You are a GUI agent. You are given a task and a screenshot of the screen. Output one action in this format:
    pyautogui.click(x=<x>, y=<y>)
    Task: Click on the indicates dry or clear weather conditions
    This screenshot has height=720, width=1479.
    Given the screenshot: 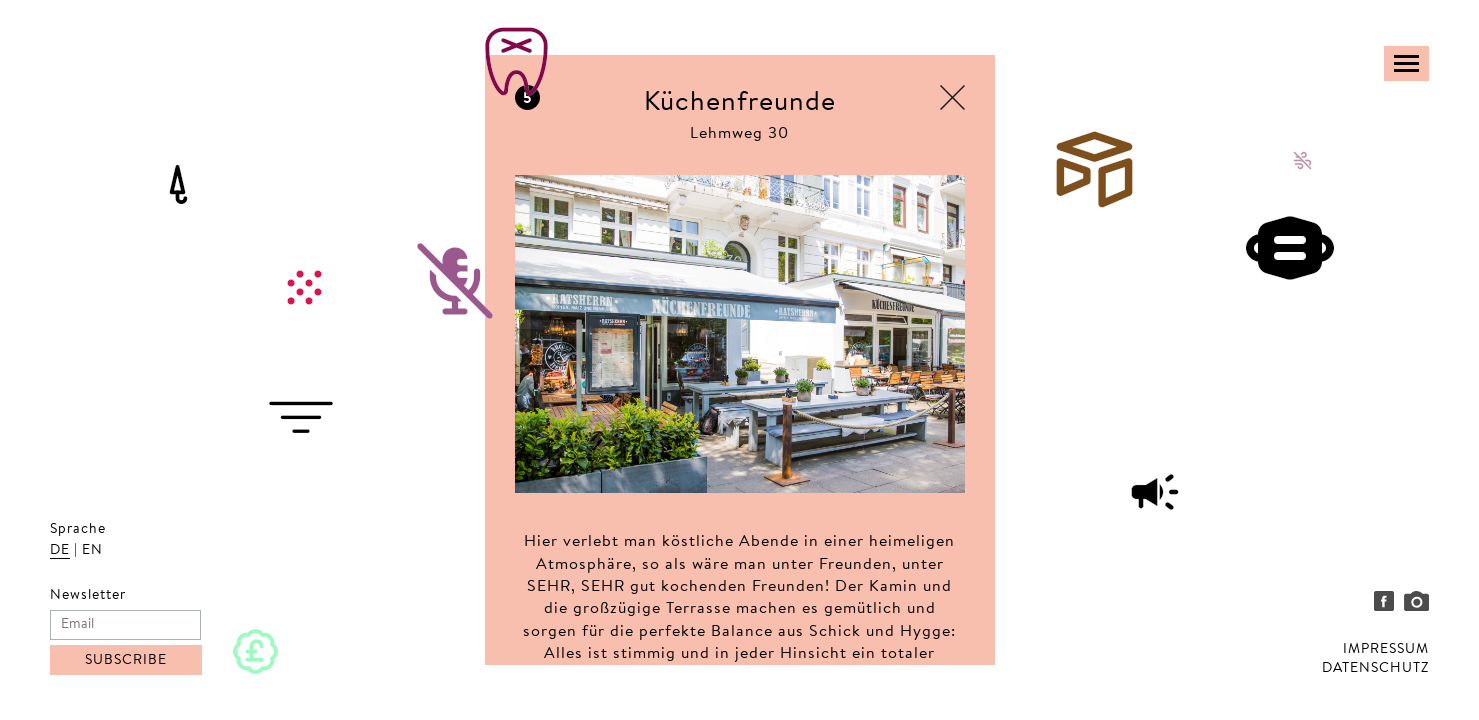 What is the action you would take?
    pyautogui.click(x=177, y=184)
    